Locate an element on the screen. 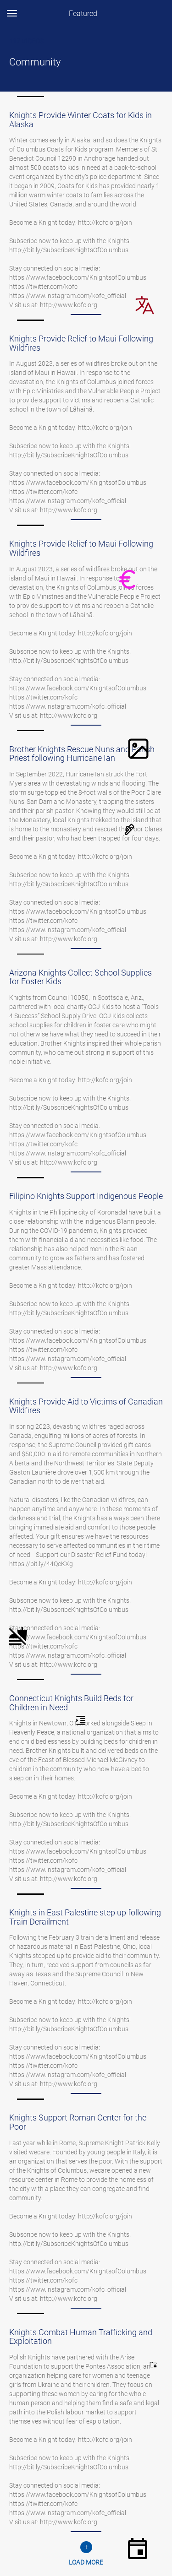 The width and height of the screenshot is (172, 2576). change language settings is located at coordinates (144, 305).